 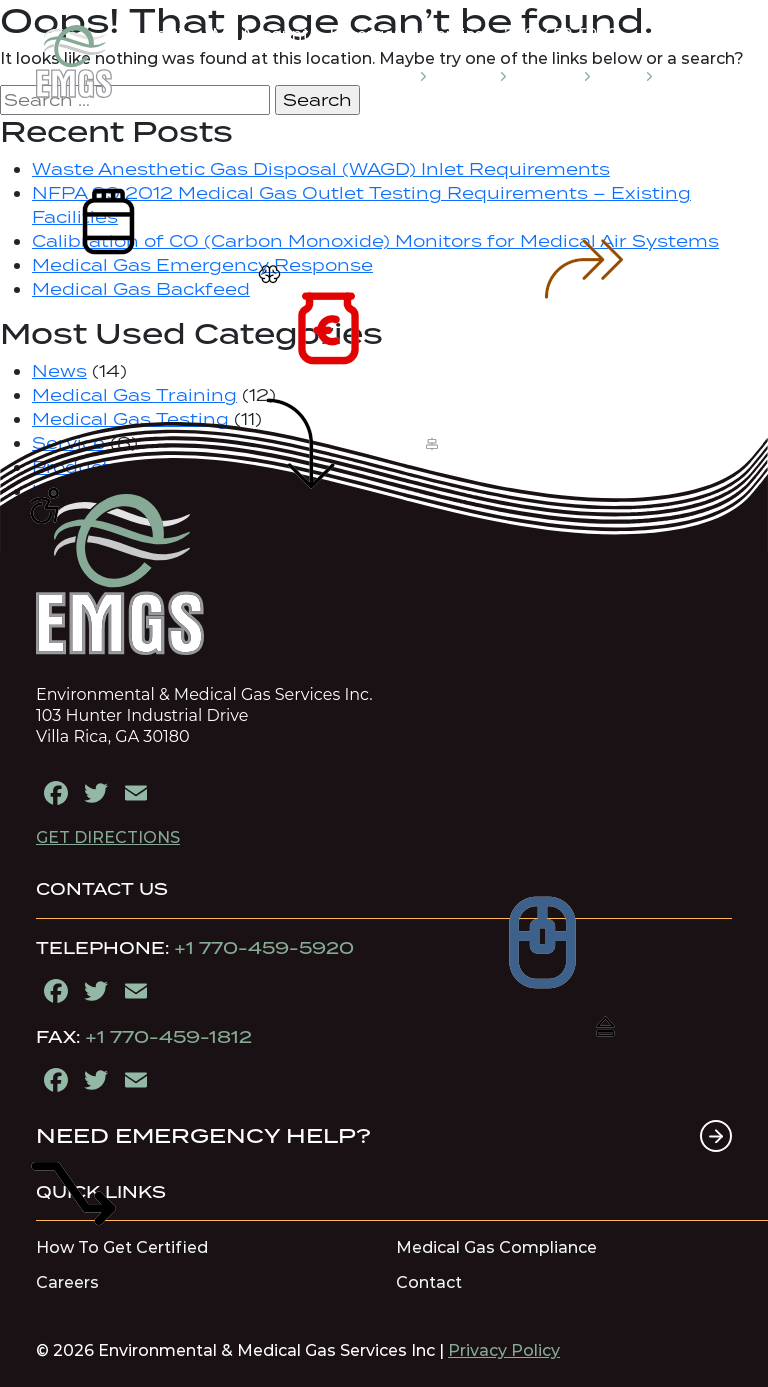 What do you see at coordinates (45, 506) in the screenshot?
I see `indicates wheelchair accessible facility` at bounding box center [45, 506].